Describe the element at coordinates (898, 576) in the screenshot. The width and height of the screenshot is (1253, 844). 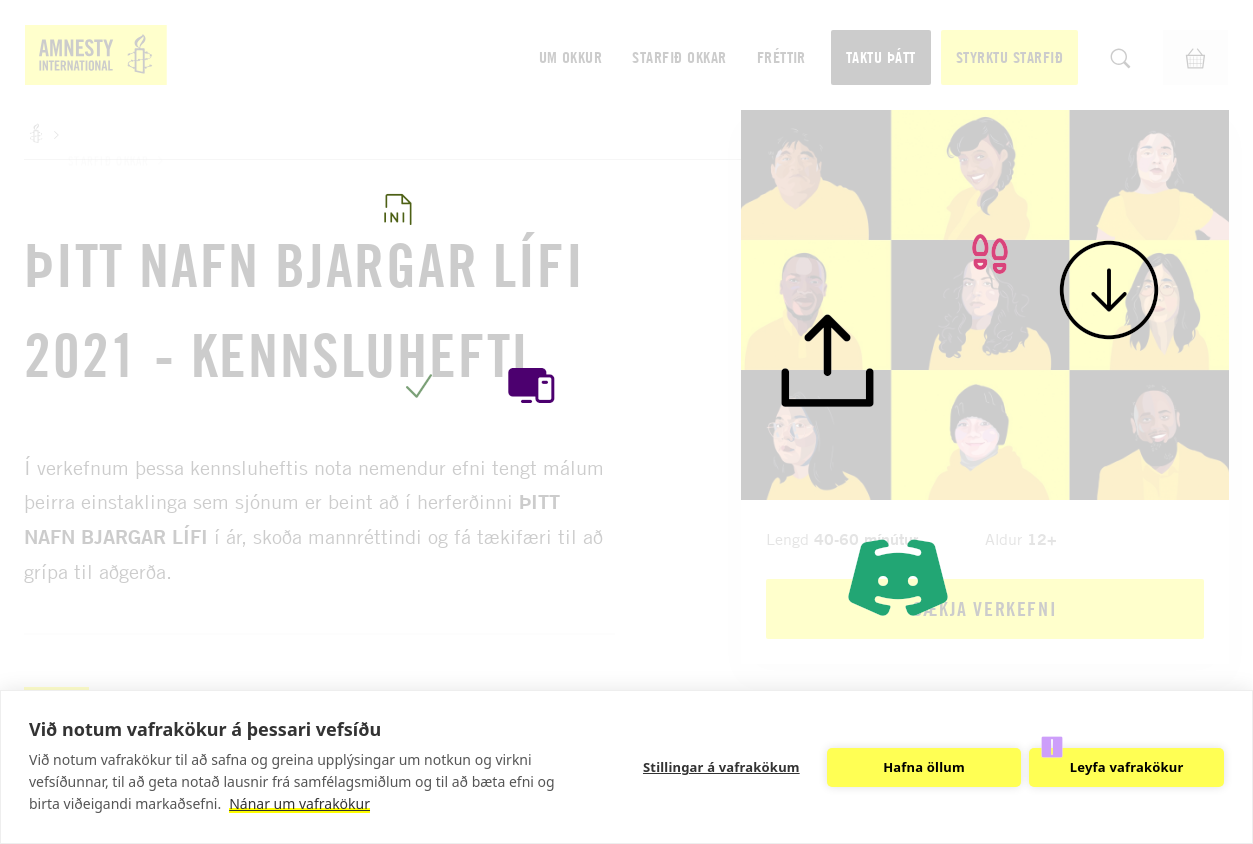
I see `open Discord app` at that location.